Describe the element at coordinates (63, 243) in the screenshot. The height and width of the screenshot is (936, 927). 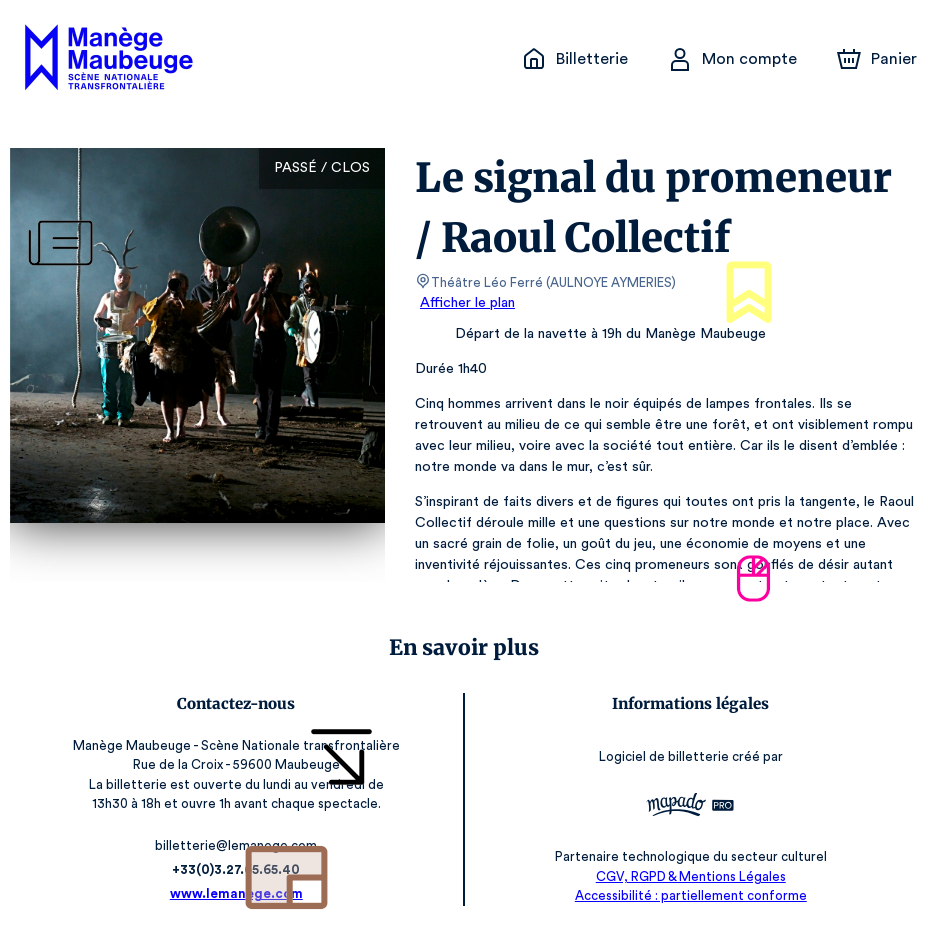
I see `view news or articles` at that location.